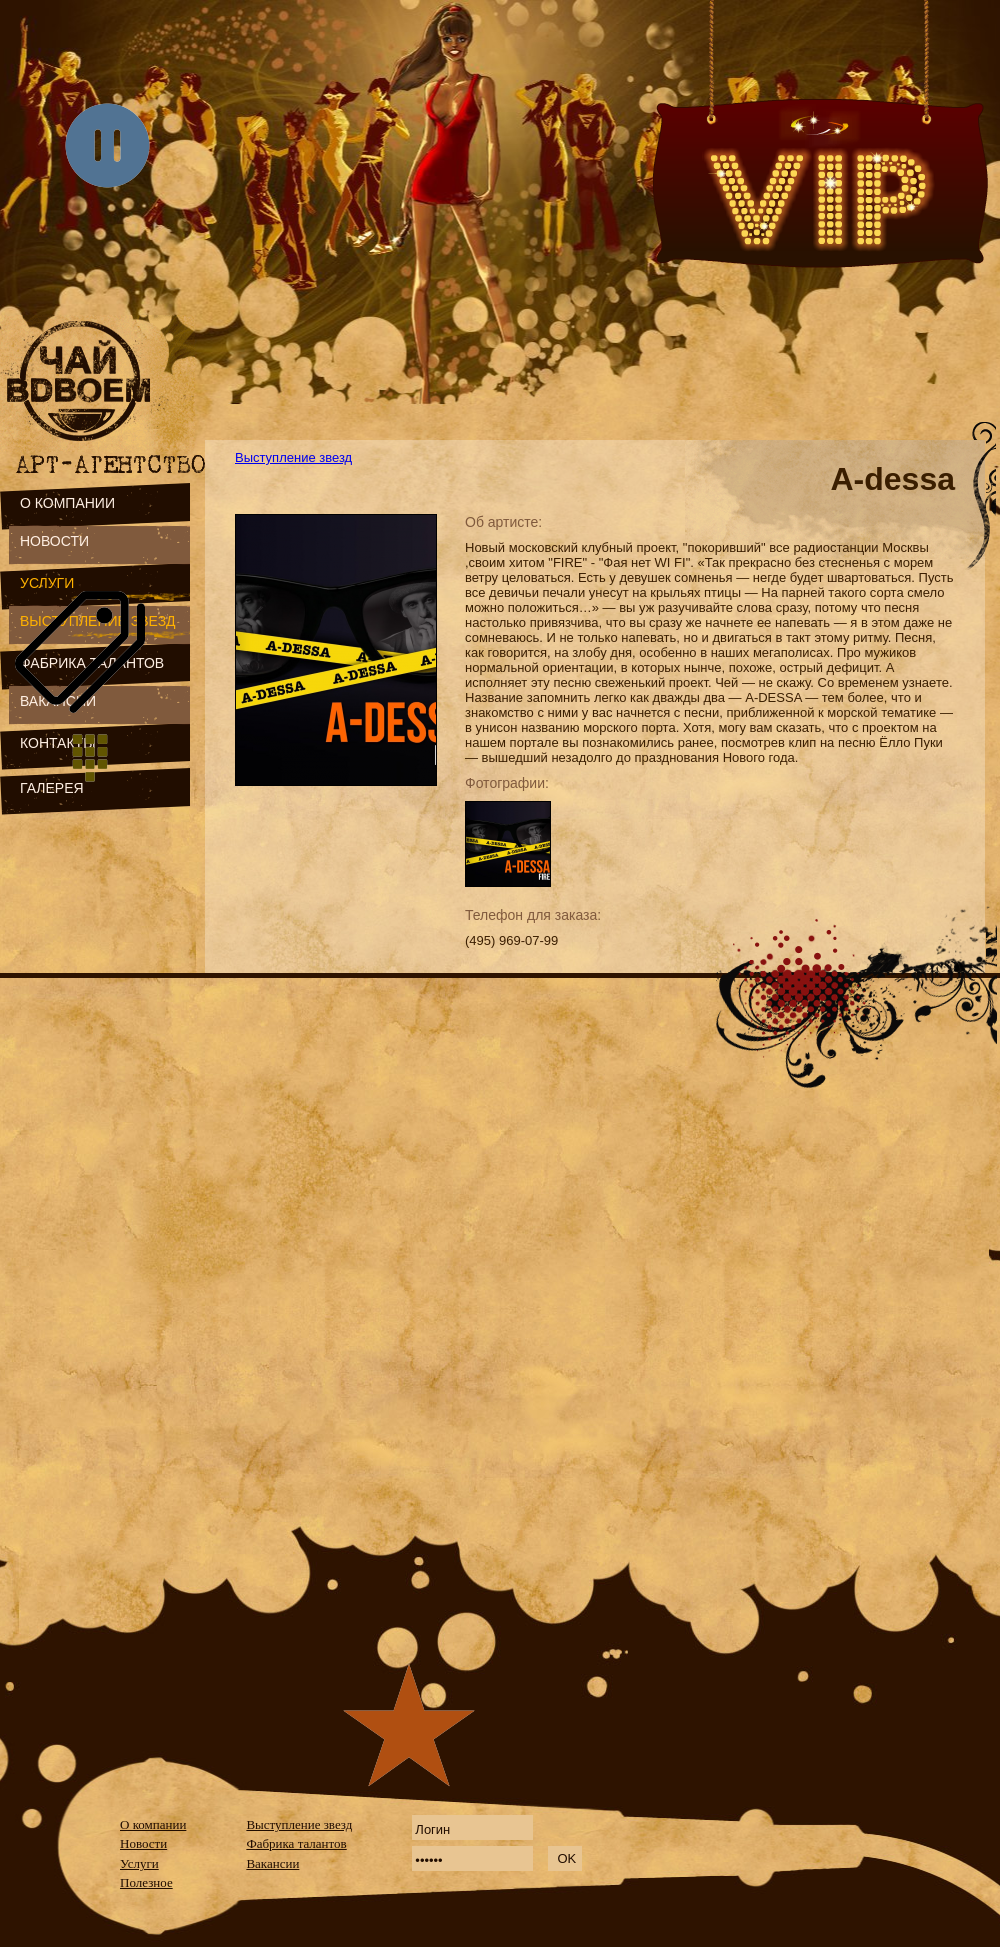 The height and width of the screenshot is (1947, 1000). I want to click on open the dial pad to enter a number, so click(90, 758).